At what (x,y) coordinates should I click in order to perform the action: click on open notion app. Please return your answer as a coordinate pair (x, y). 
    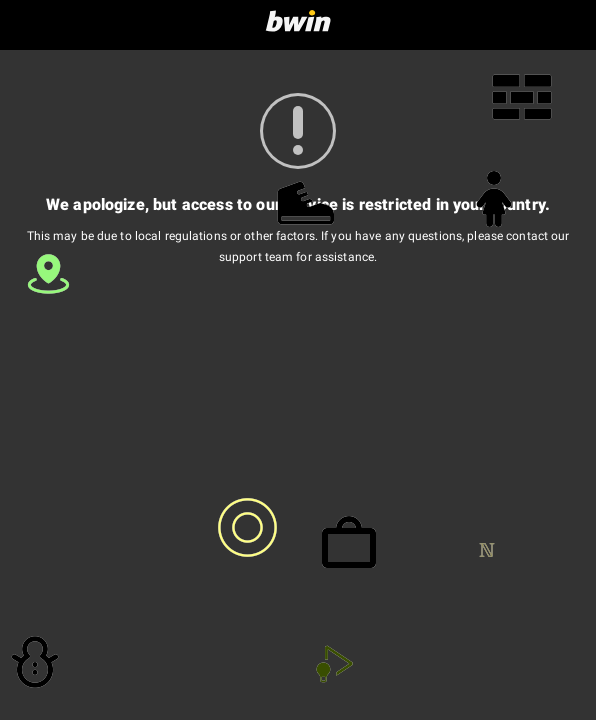
    Looking at the image, I should click on (487, 550).